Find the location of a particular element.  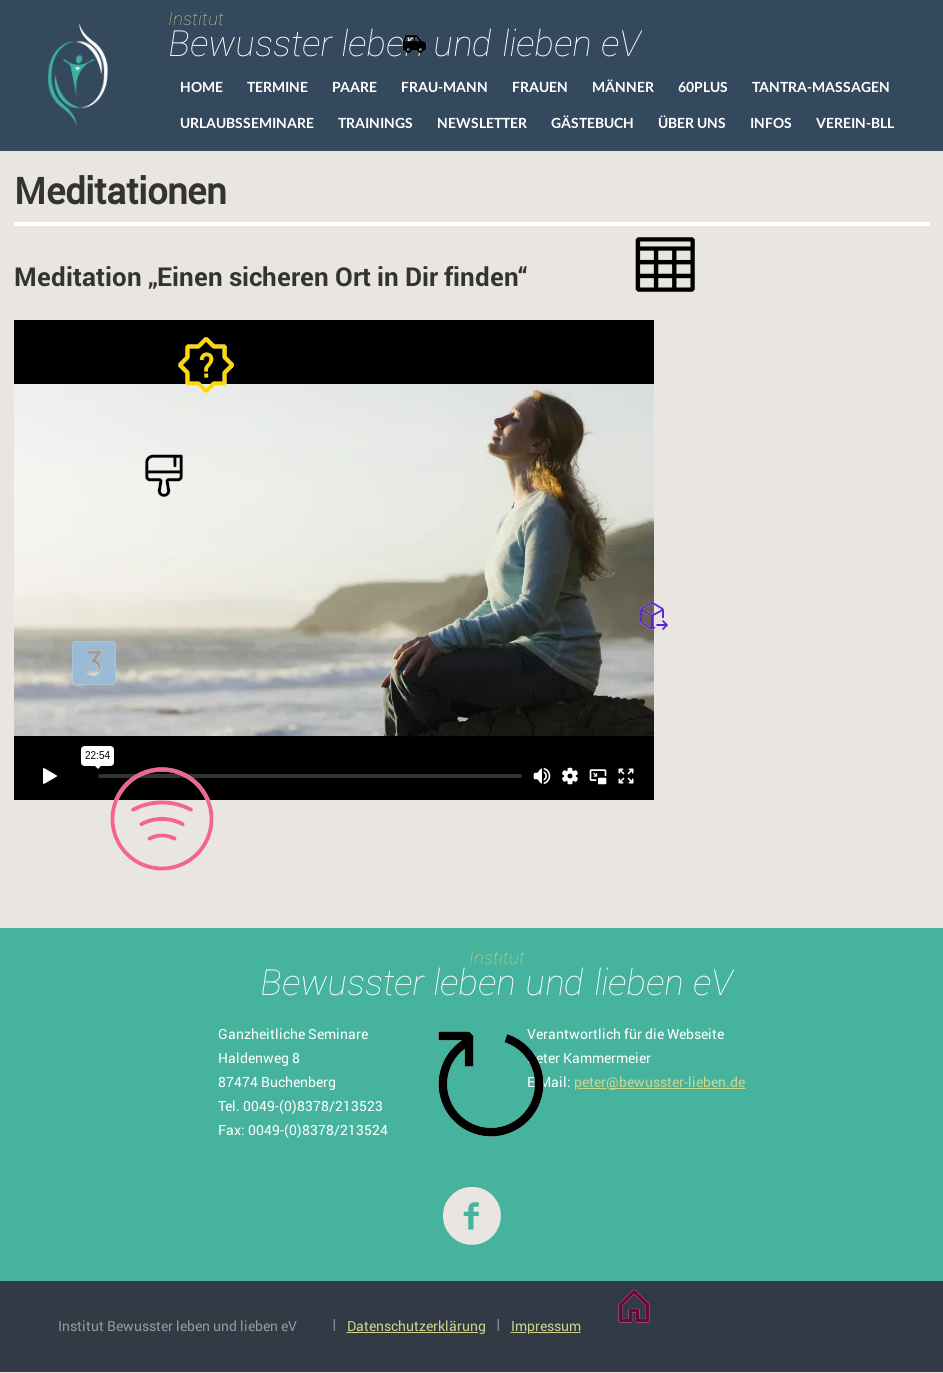

navigate to home screen is located at coordinates (634, 1307).